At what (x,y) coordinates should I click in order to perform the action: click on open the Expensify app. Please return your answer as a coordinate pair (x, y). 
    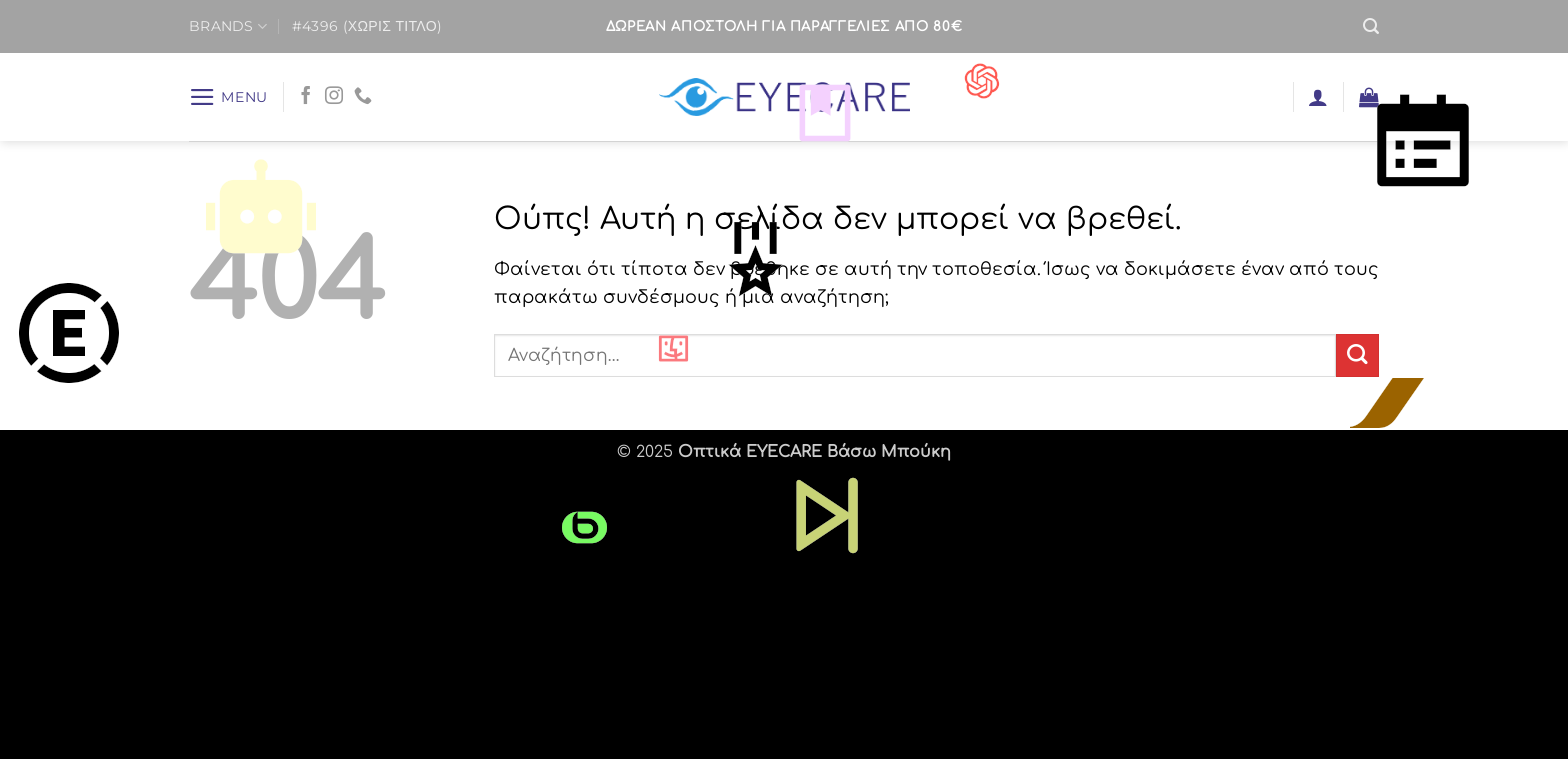
    Looking at the image, I should click on (69, 333).